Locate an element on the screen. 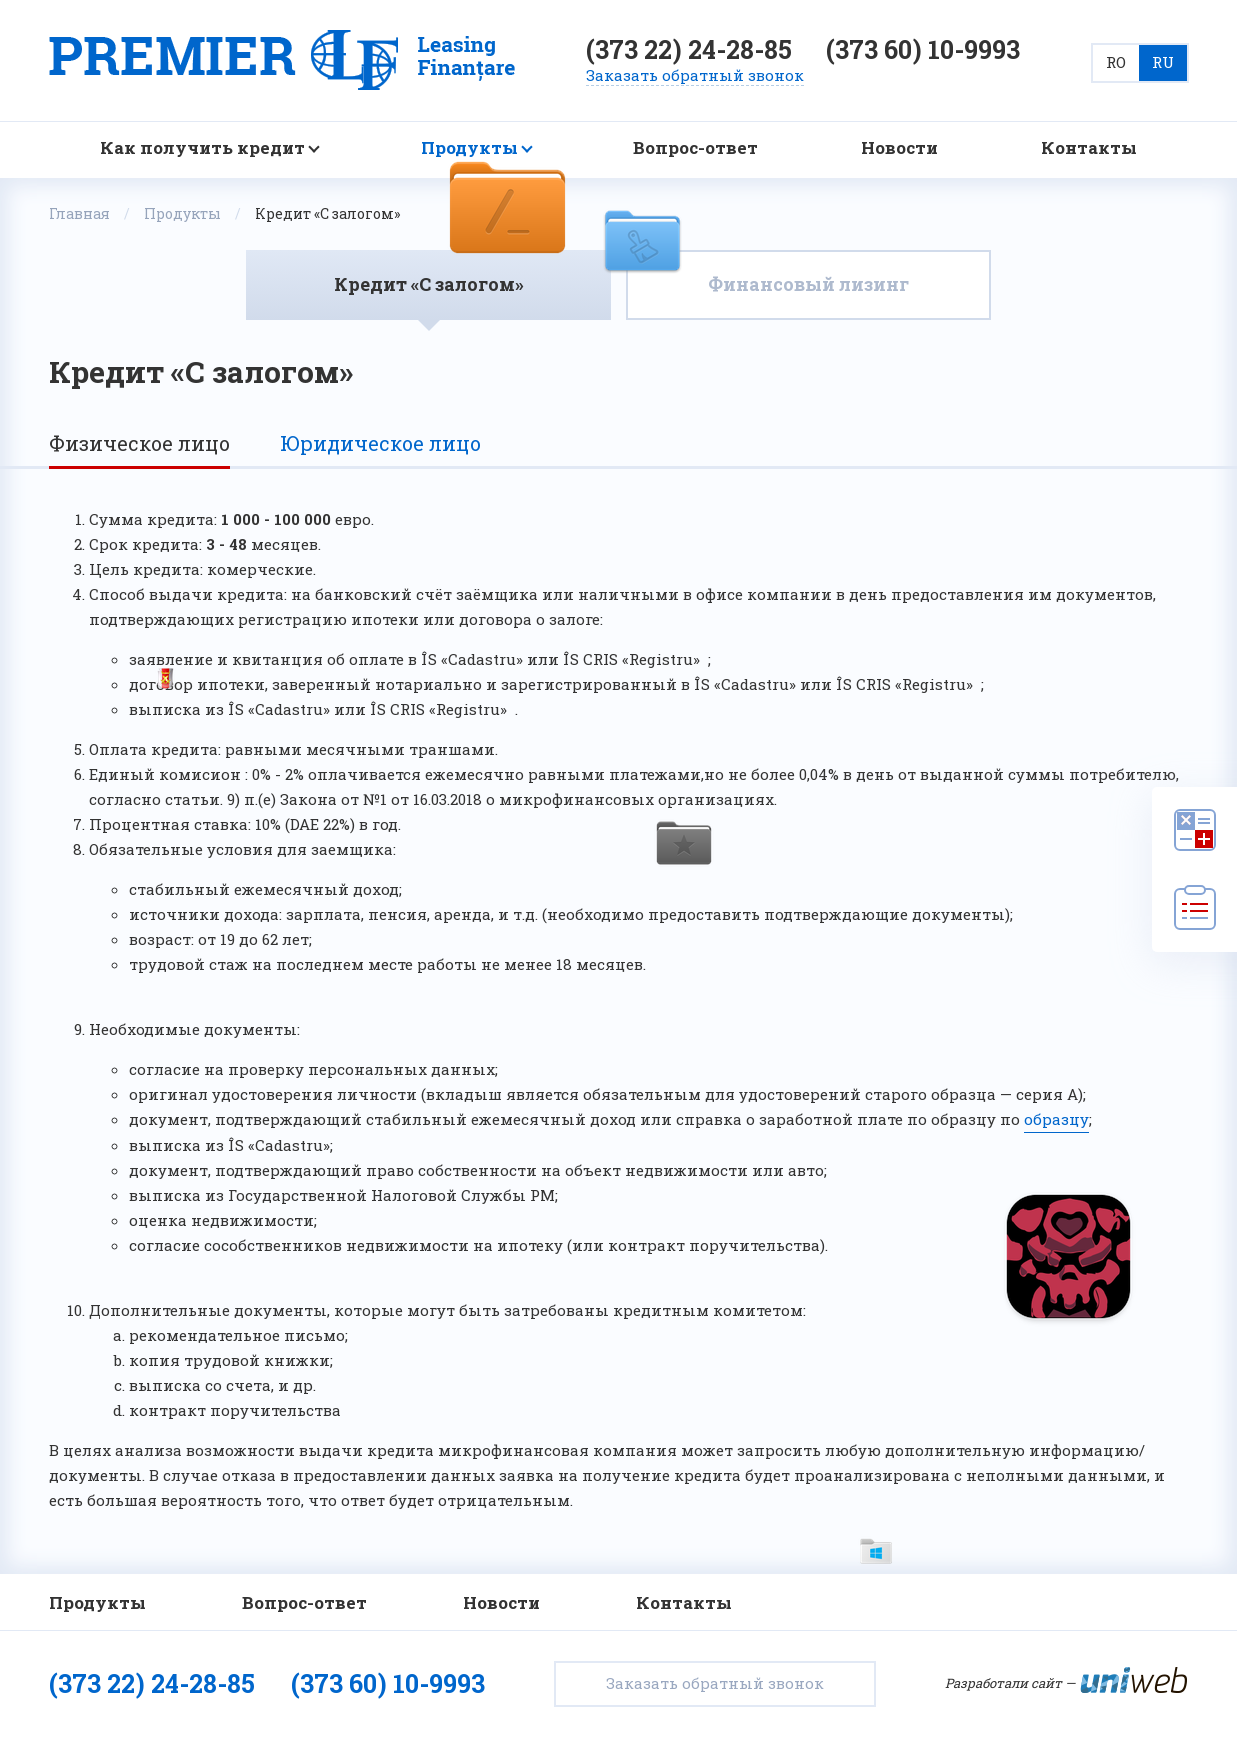  launch helltaker game is located at coordinates (1068, 1256).